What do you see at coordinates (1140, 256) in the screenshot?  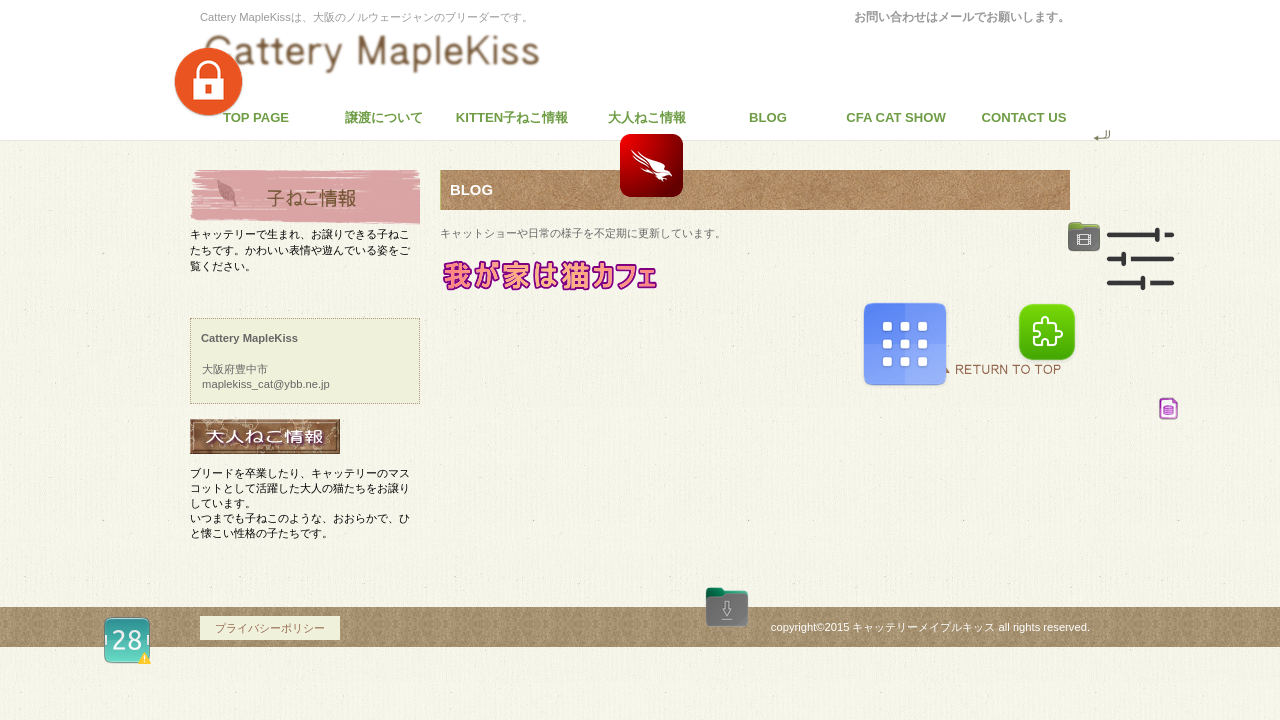 I see `adjust audio equalizer settings` at bounding box center [1140, 256].